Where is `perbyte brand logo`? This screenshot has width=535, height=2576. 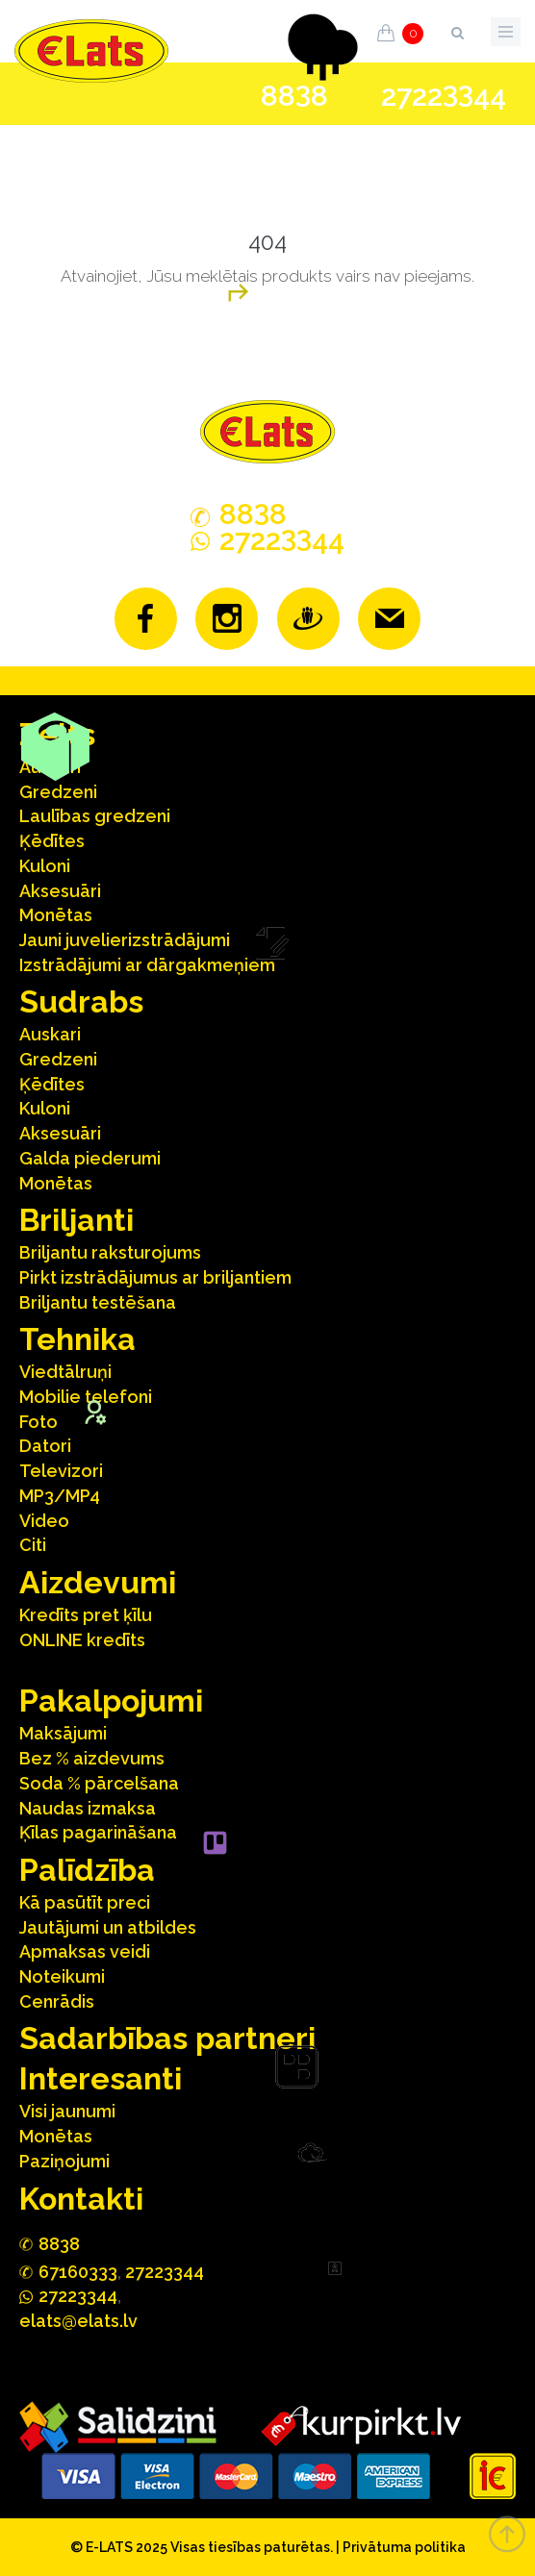
perbyte brand logo is located at coordinates (296, 2066).